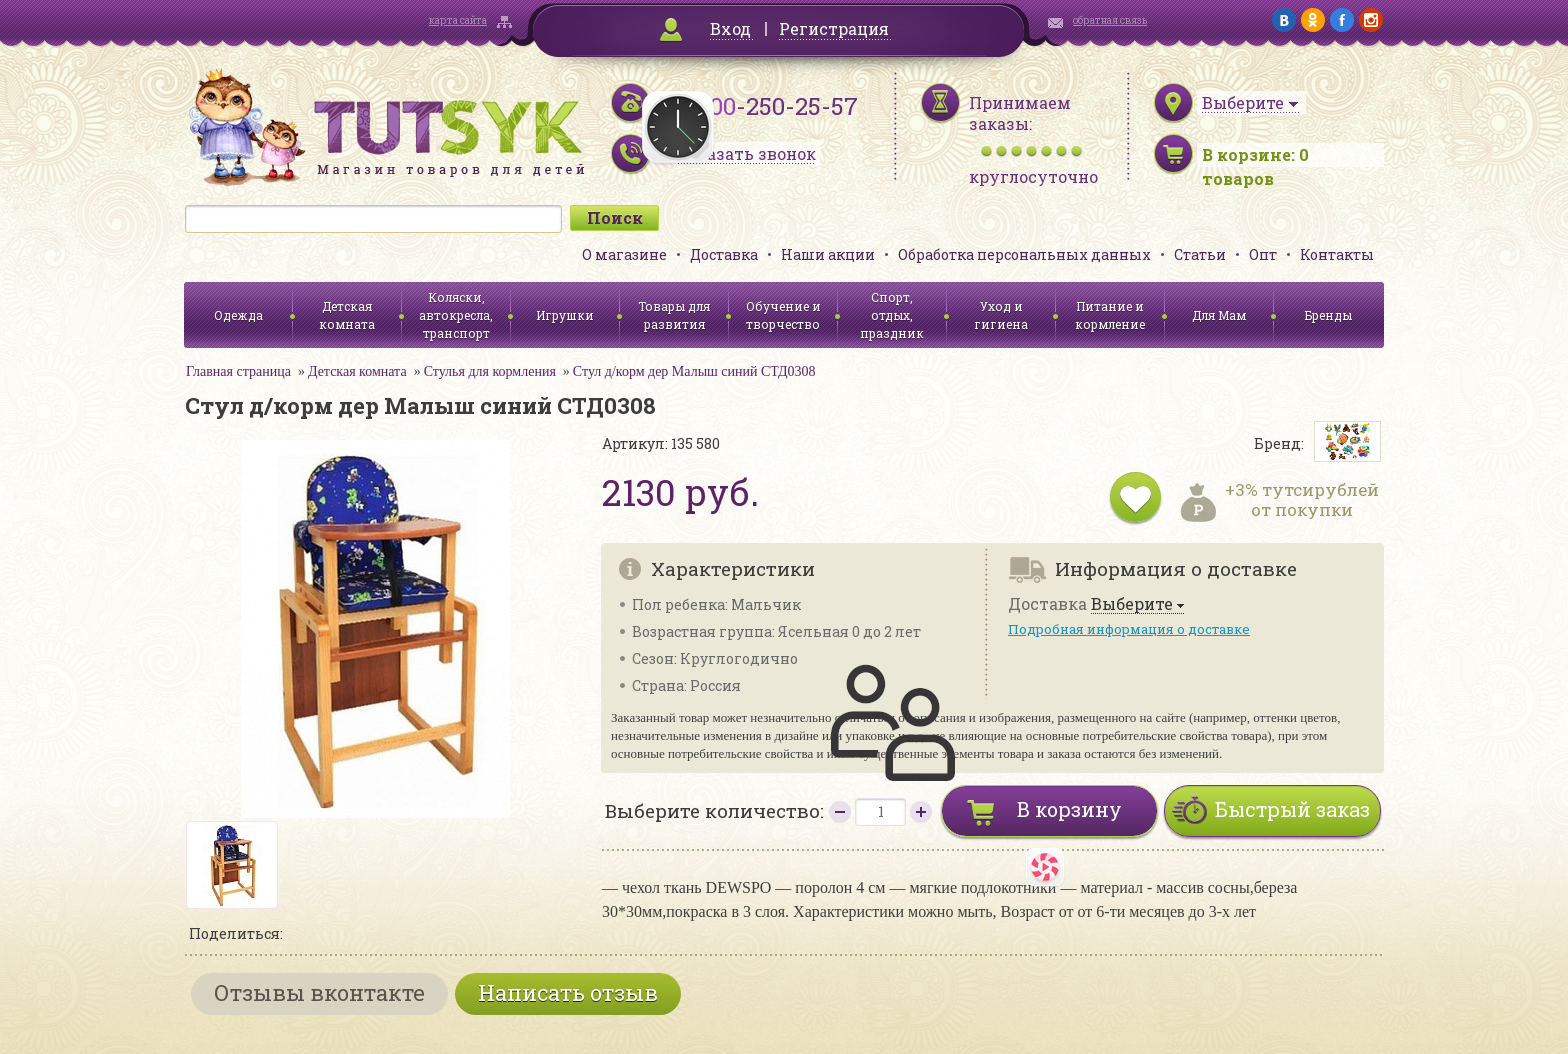  Describe the element at coordinates (1045, 867) in the screenshot. I see `open lollypop music player` at that location.